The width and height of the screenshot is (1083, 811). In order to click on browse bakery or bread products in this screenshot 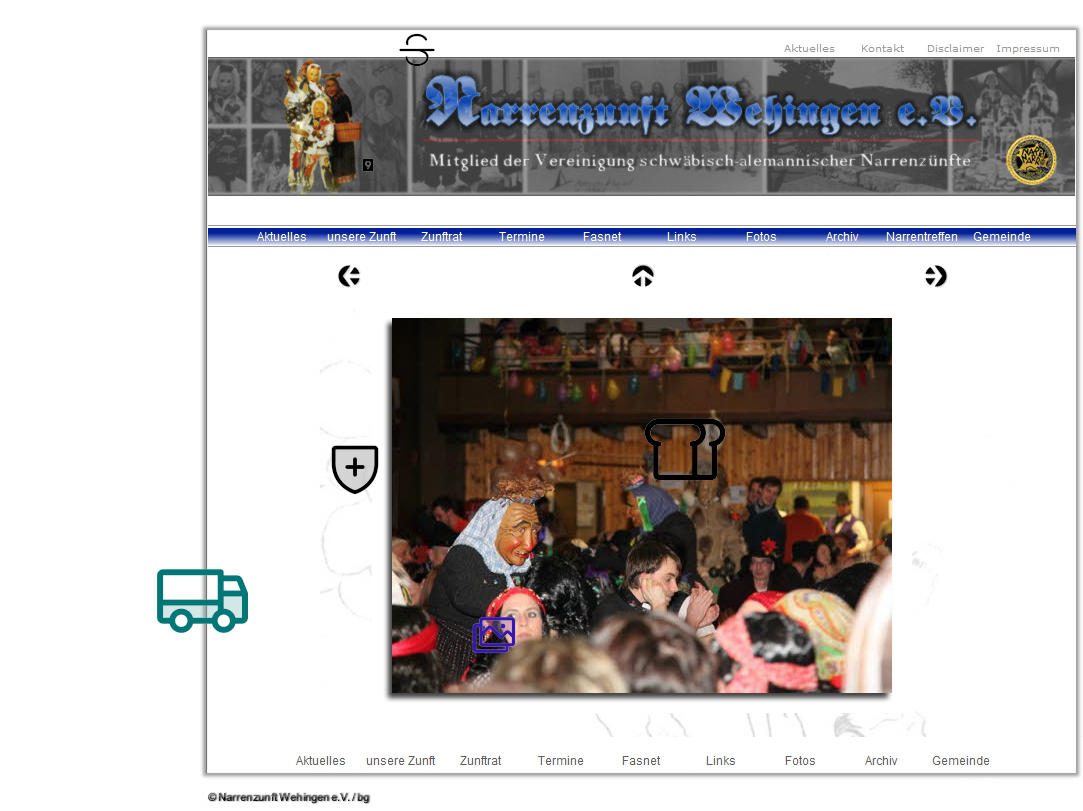, I will do `click(686, 449)`.